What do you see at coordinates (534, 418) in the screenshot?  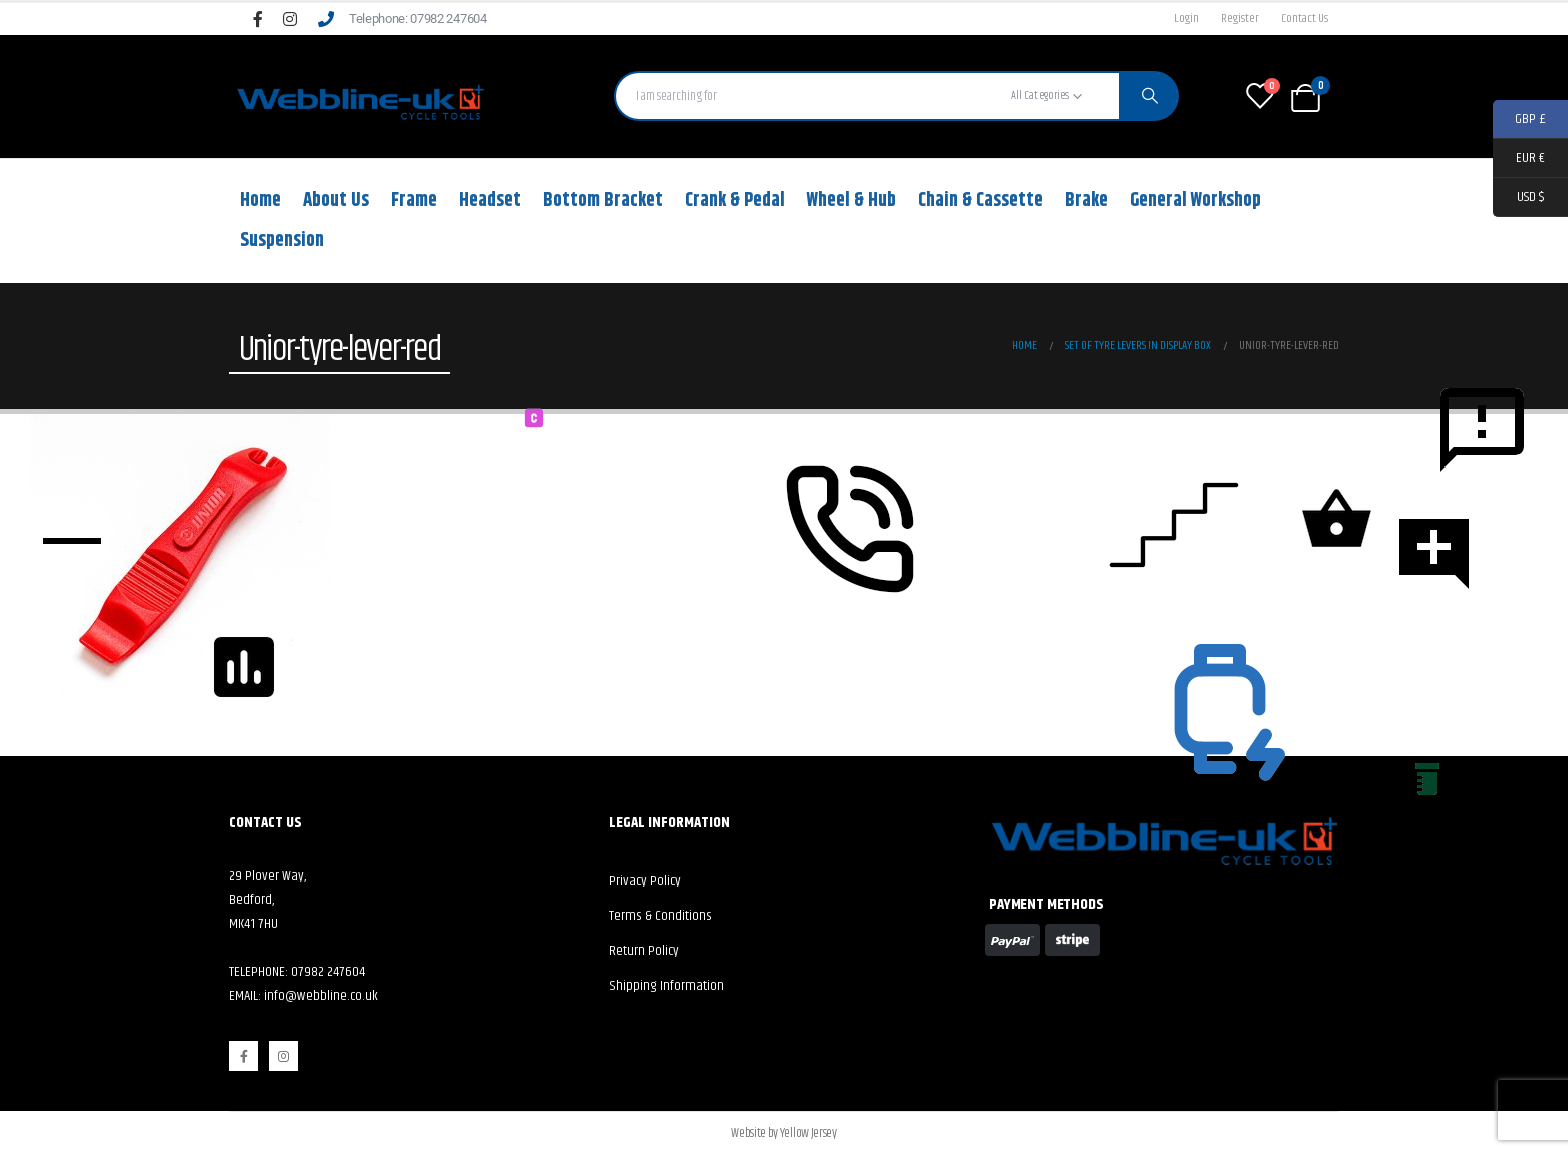 I see `indicates a "C" grade or rating` at bounding box center [534, 418].